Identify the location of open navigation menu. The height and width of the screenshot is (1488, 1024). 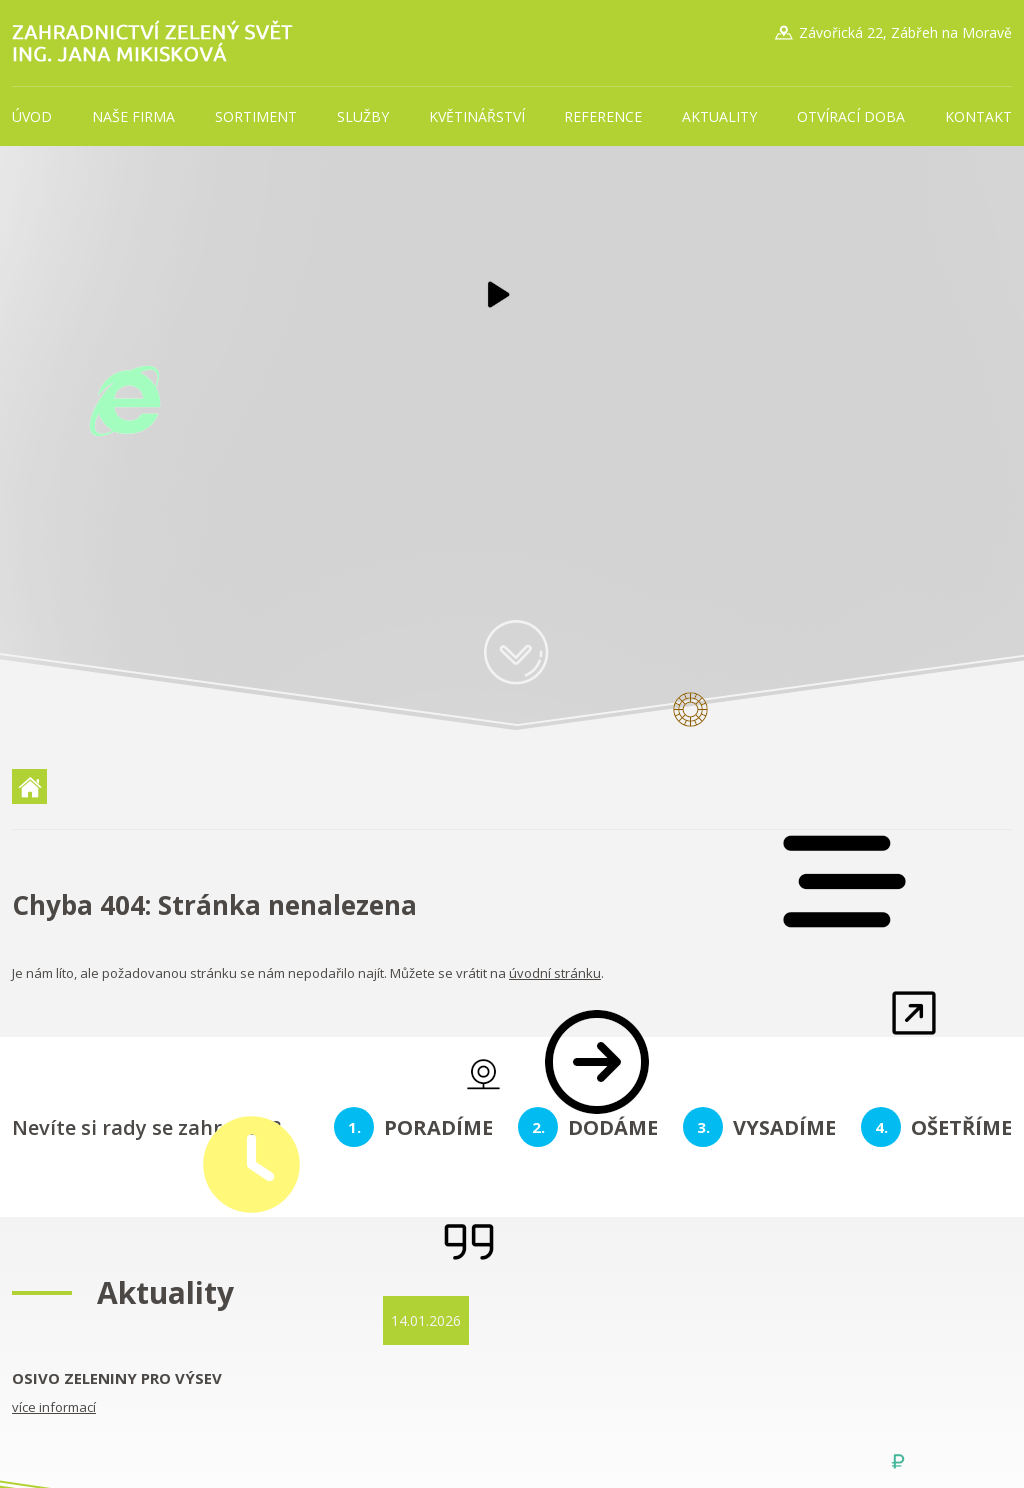
(844, 881).